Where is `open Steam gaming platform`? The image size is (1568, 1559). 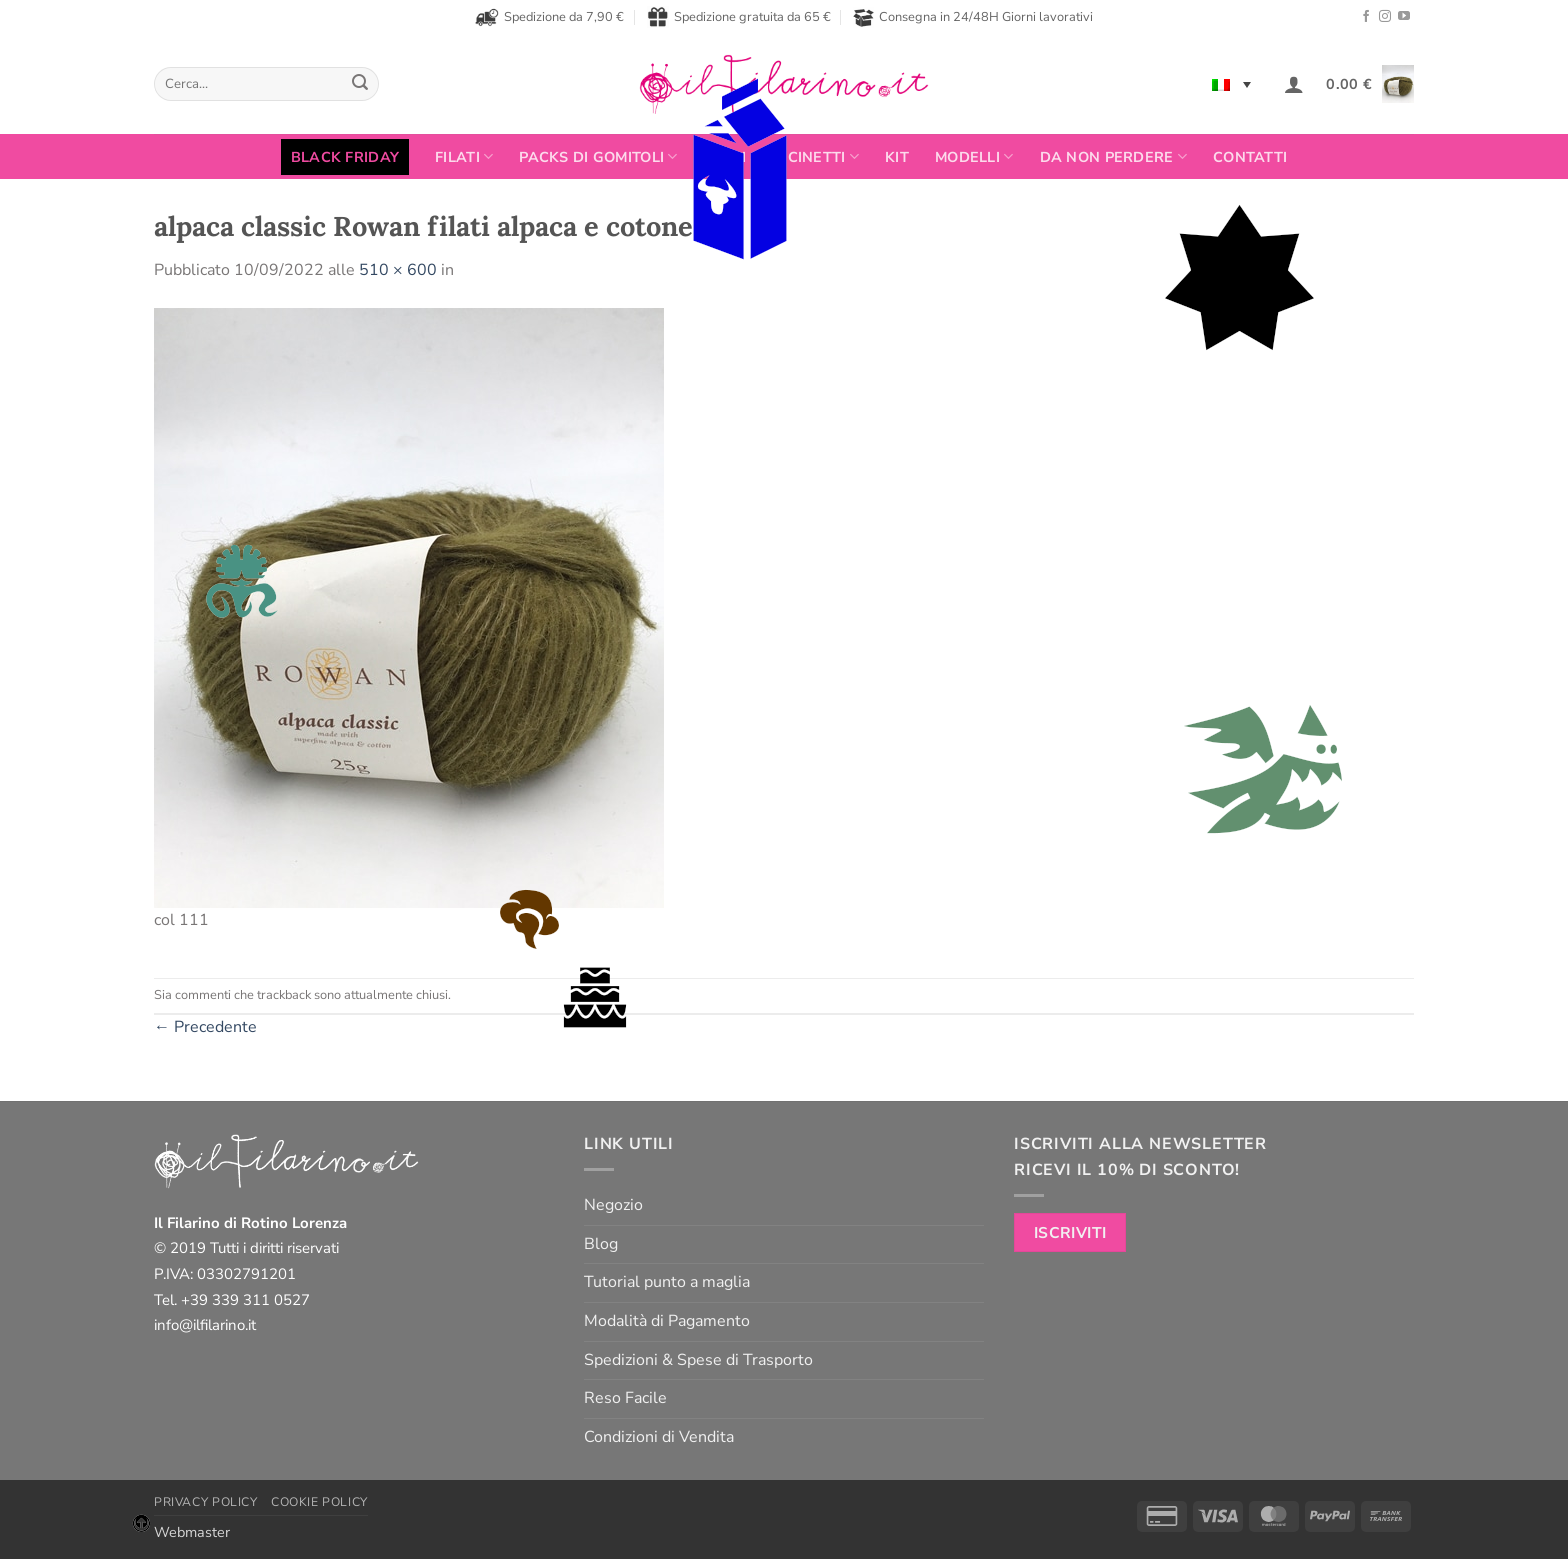 open Steam gaming platform is located at coordinates (529, 919).